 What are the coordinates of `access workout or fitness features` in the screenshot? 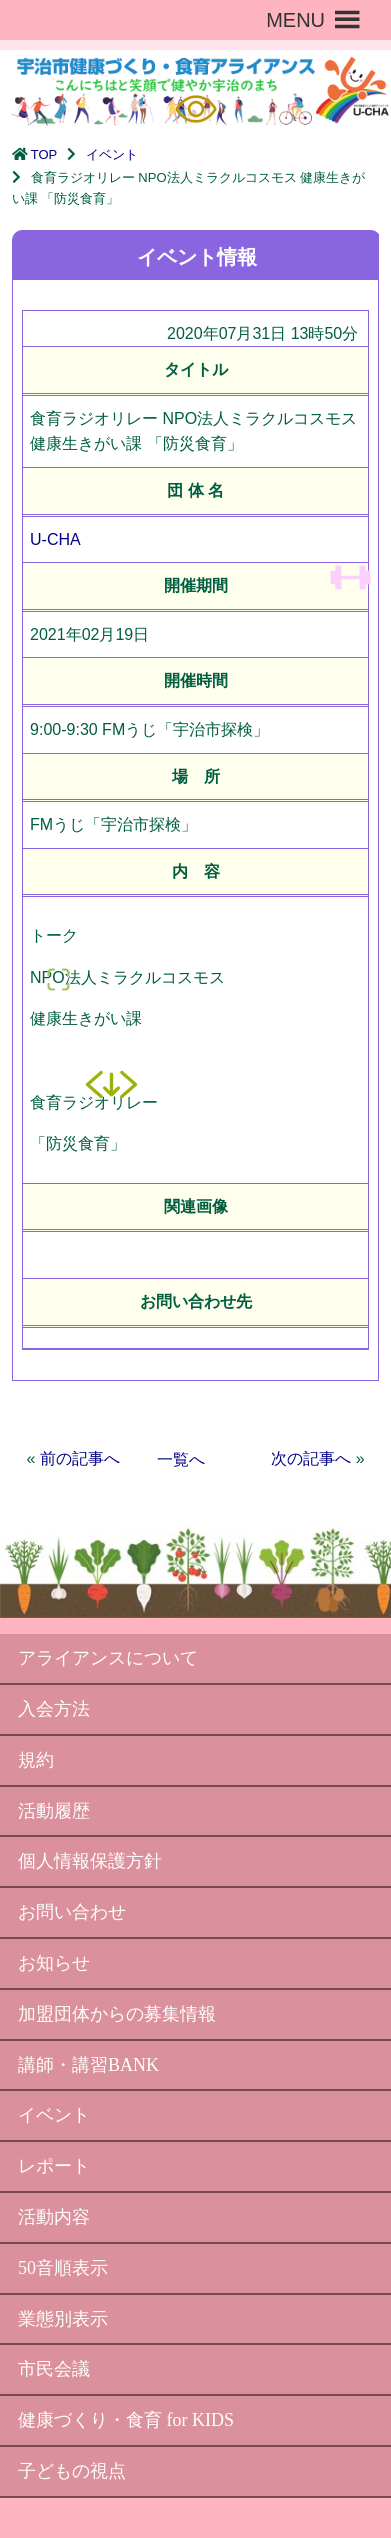 It's located at (350, 577).